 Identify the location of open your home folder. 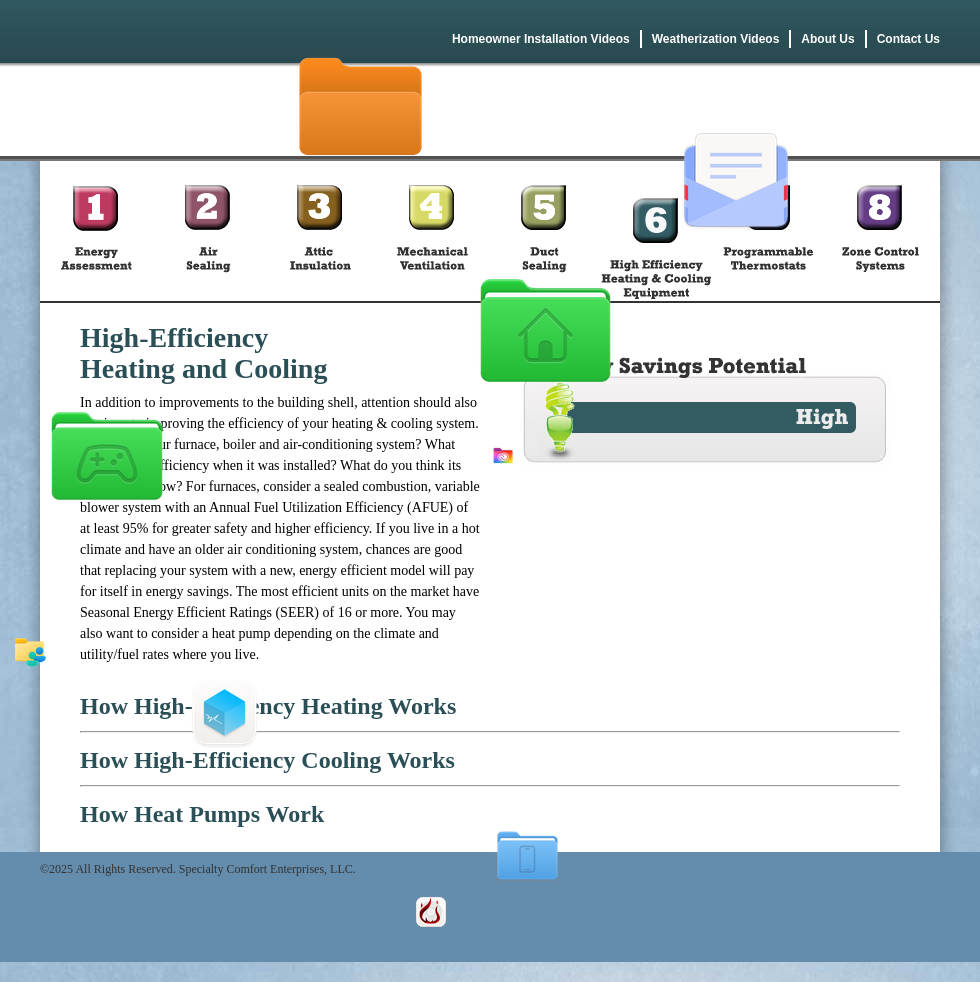
(545, 330).